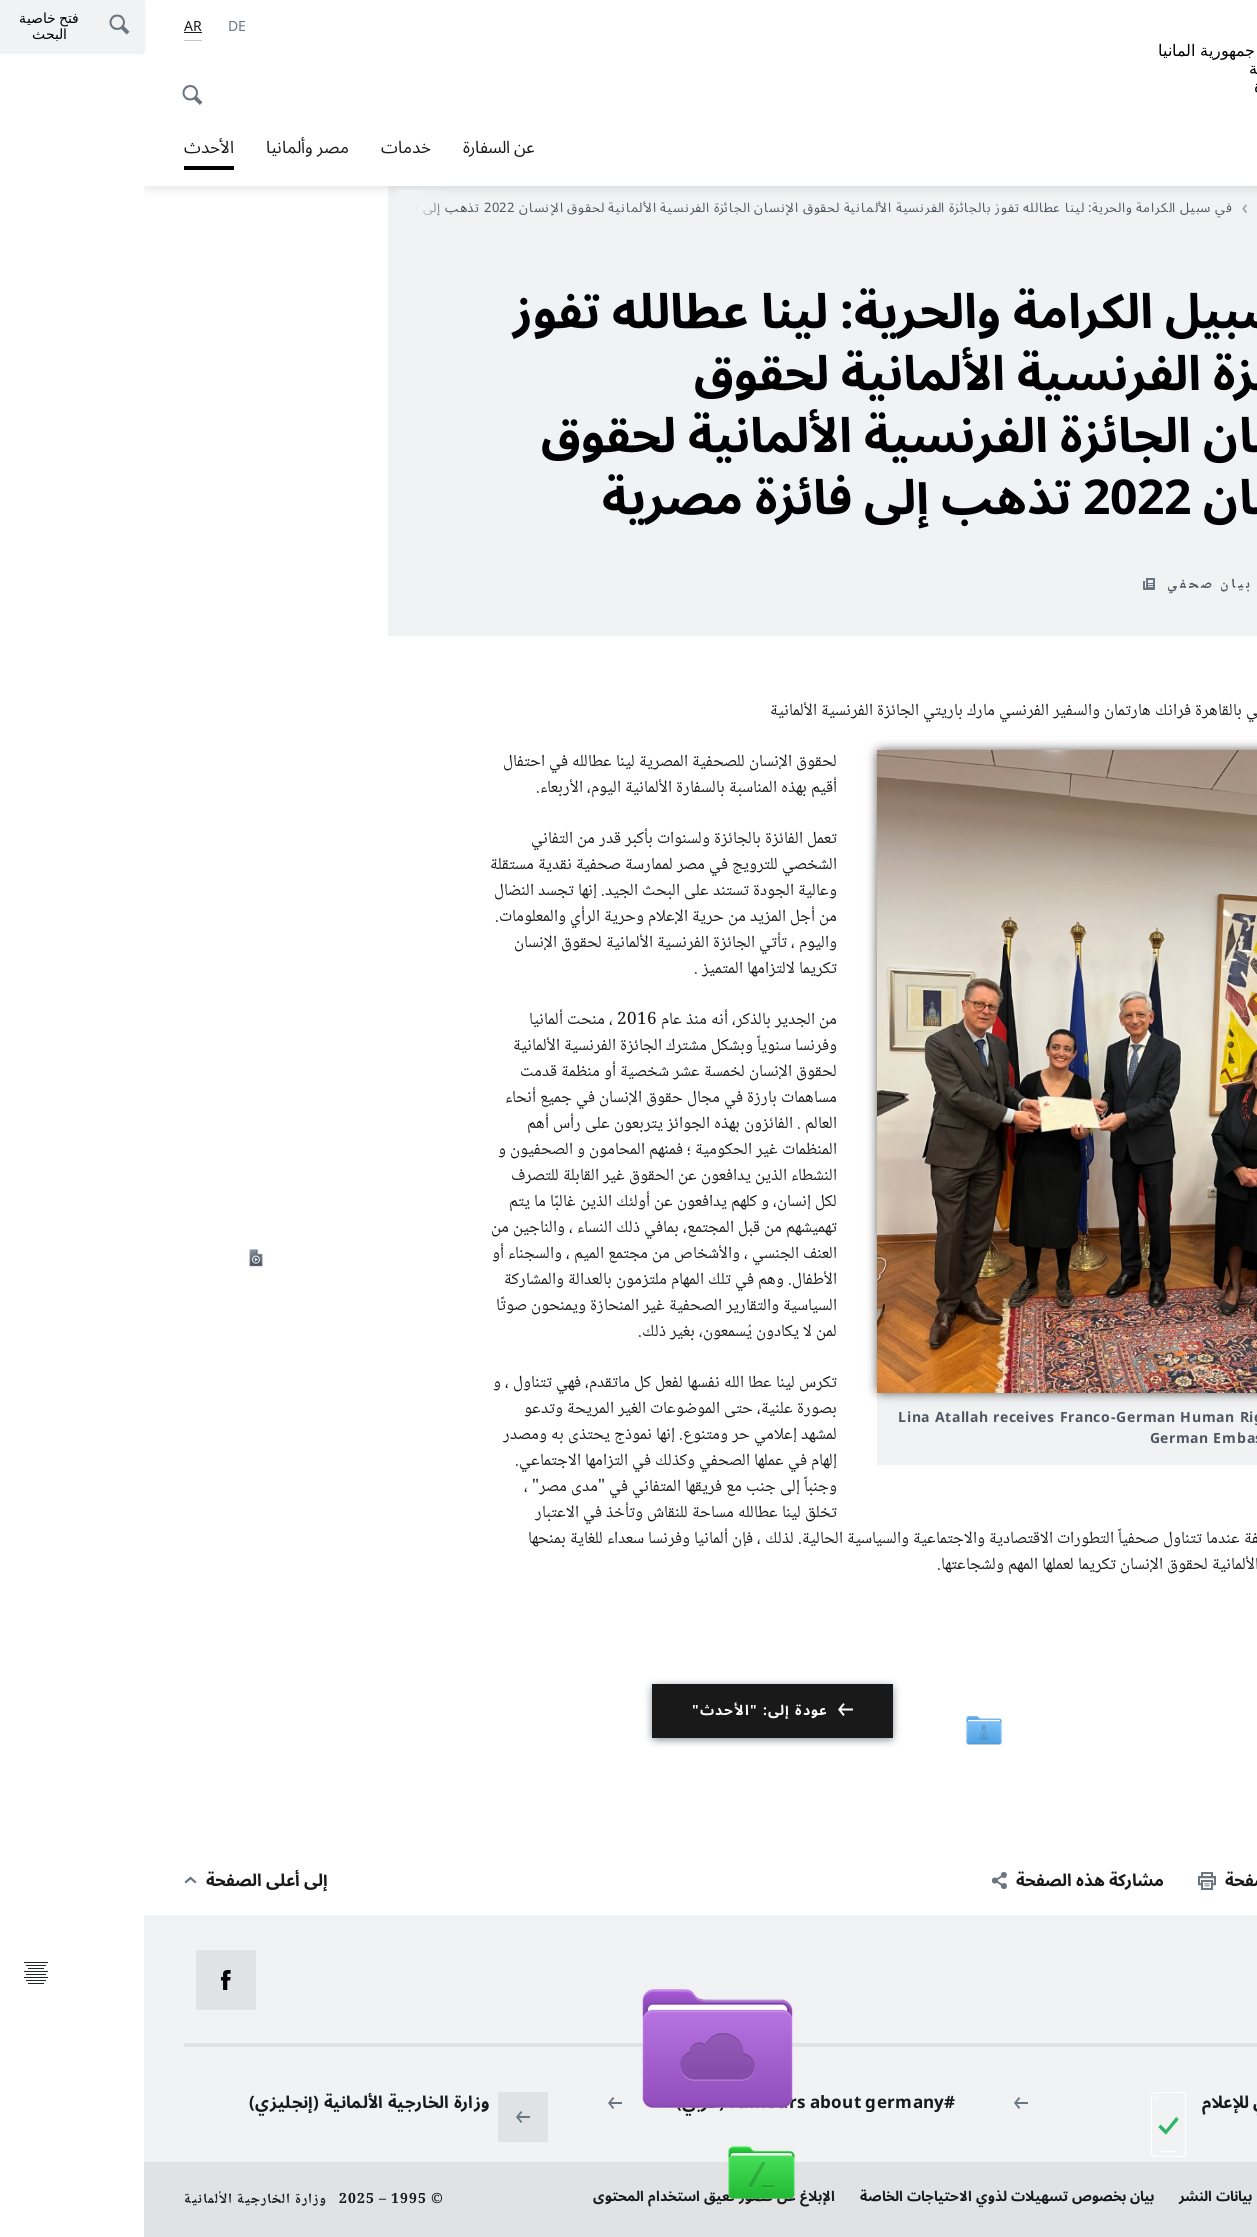  What do you see at coordinates (36, 1973) in the screenshot?
I see `center align text` at bounding box center [36, 1973].